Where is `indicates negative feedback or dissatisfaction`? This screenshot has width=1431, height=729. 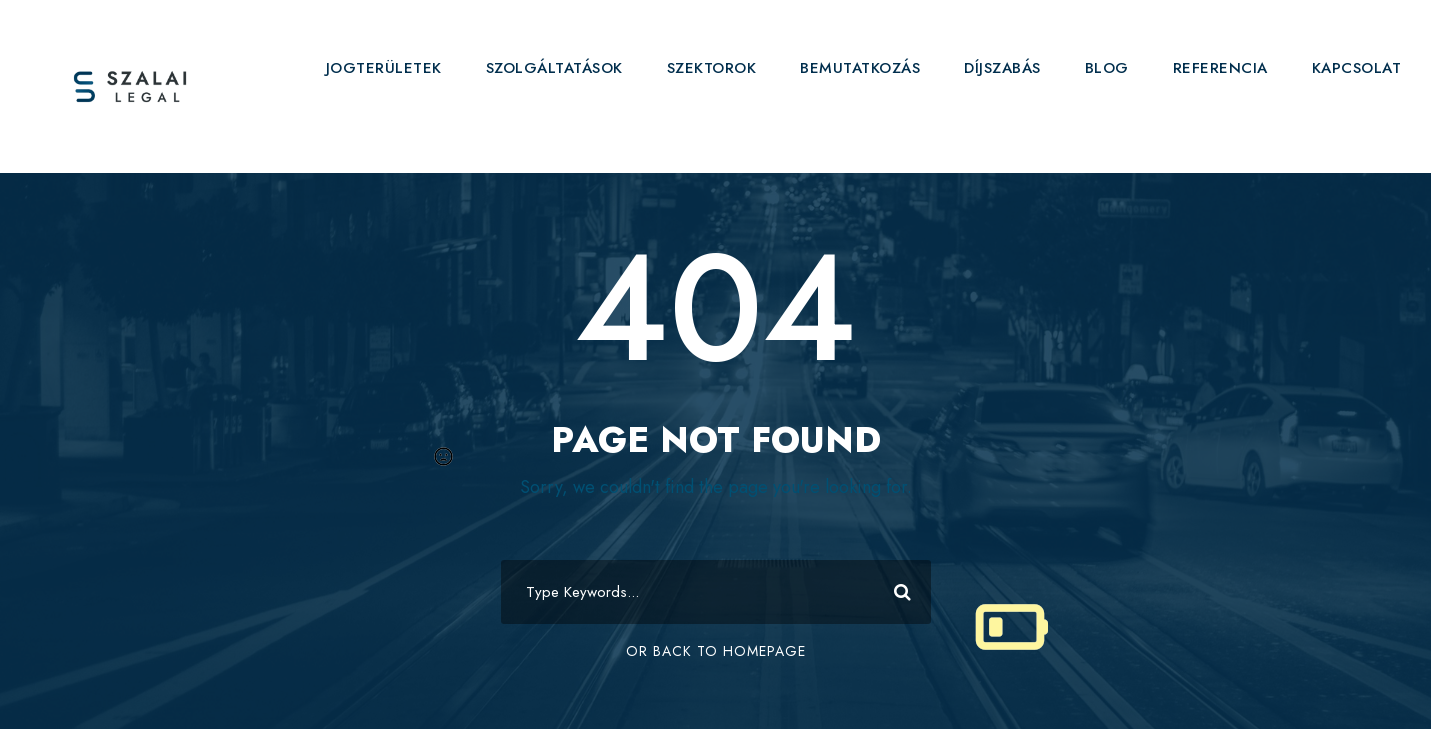
indicates negative feedback or dissatisfaction is located at coordinates (443, 456).